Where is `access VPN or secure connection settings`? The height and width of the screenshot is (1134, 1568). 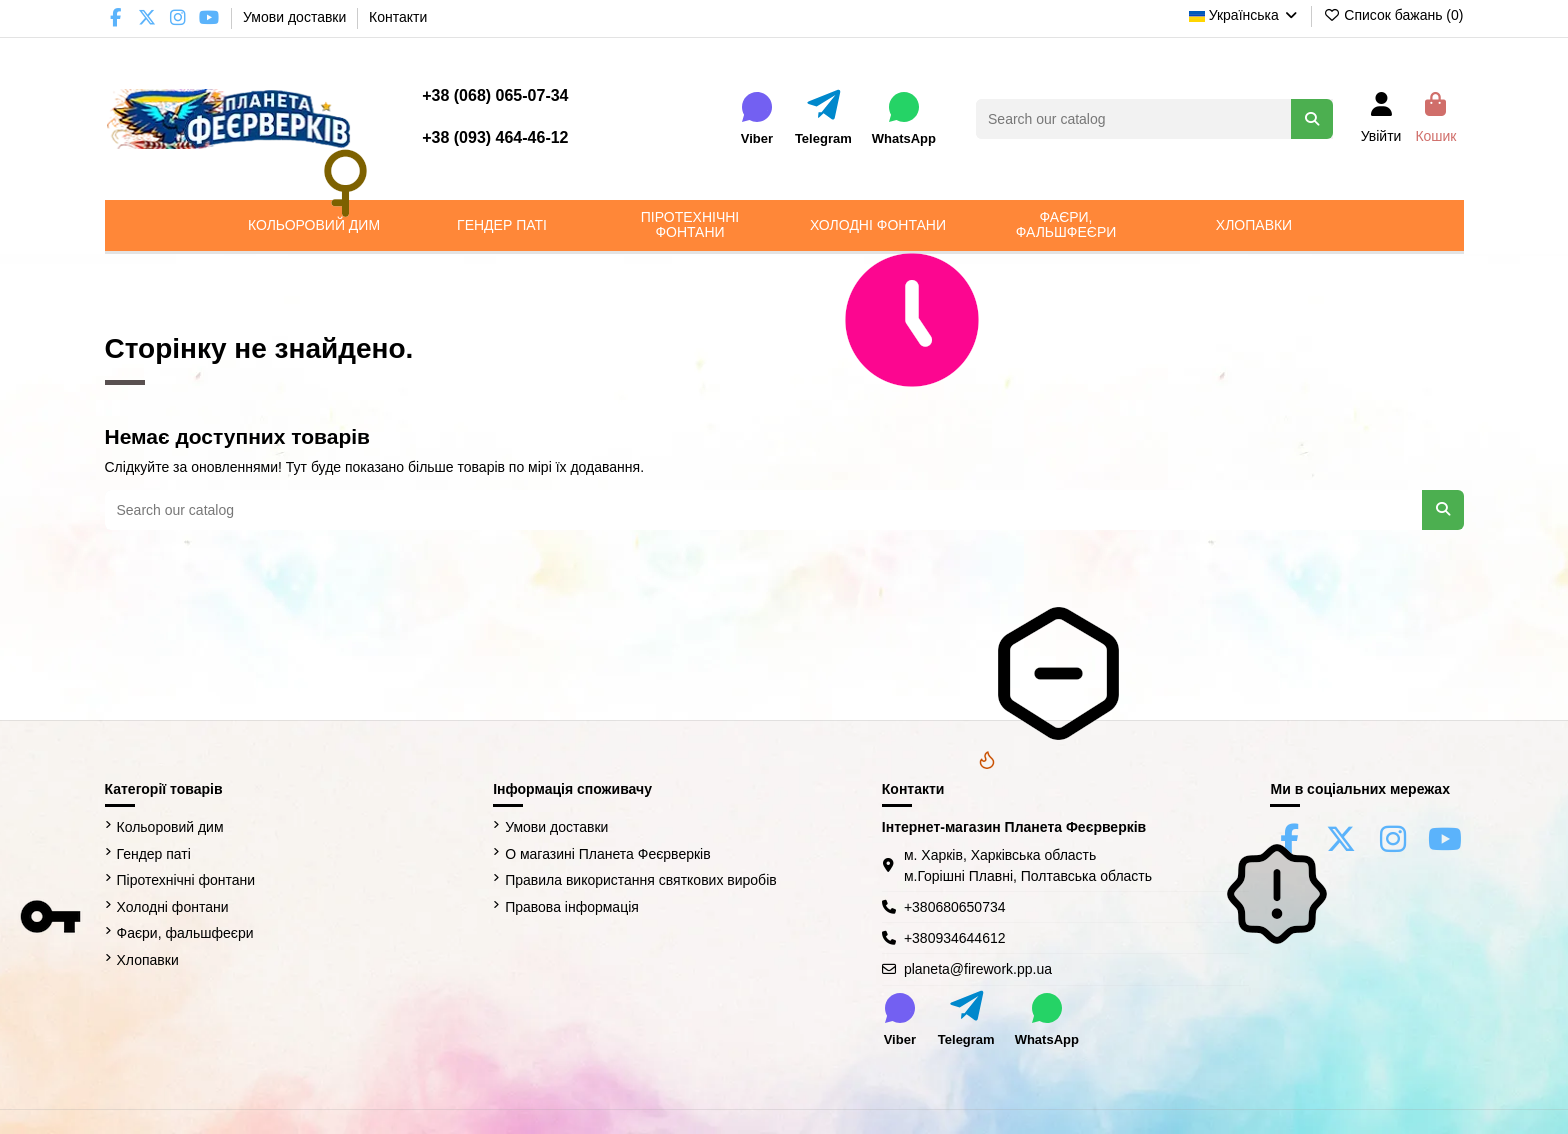
access VPN or secure connection settings is located at coordinates (50, 916).